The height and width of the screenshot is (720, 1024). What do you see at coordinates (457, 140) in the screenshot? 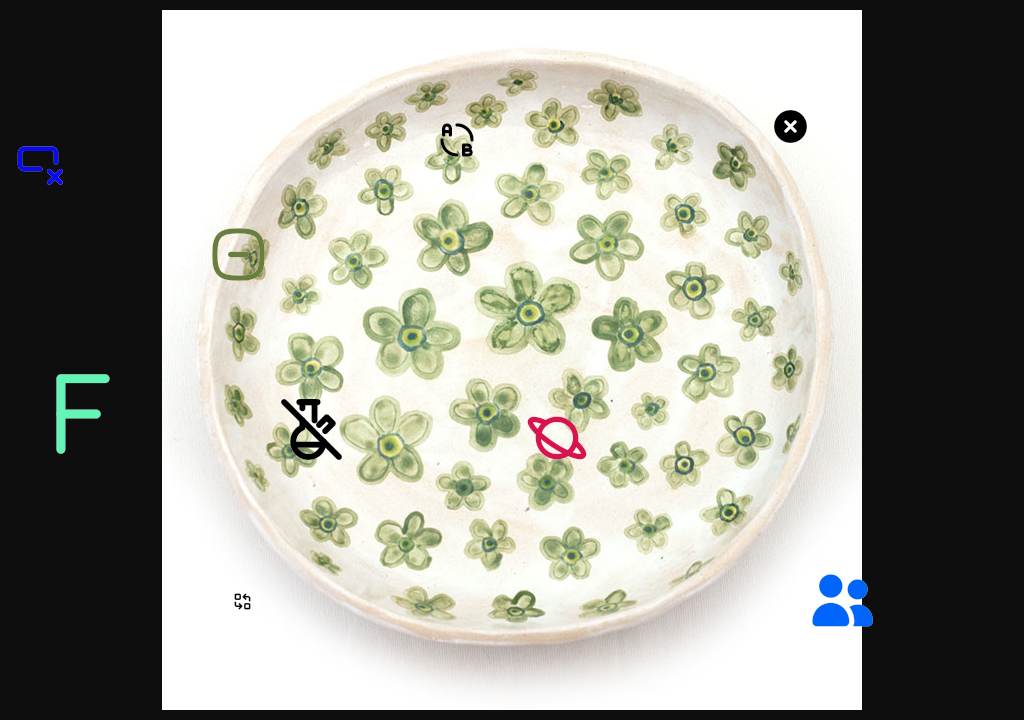
I see `switch between option A and option B` at bounding box center [457, 140].